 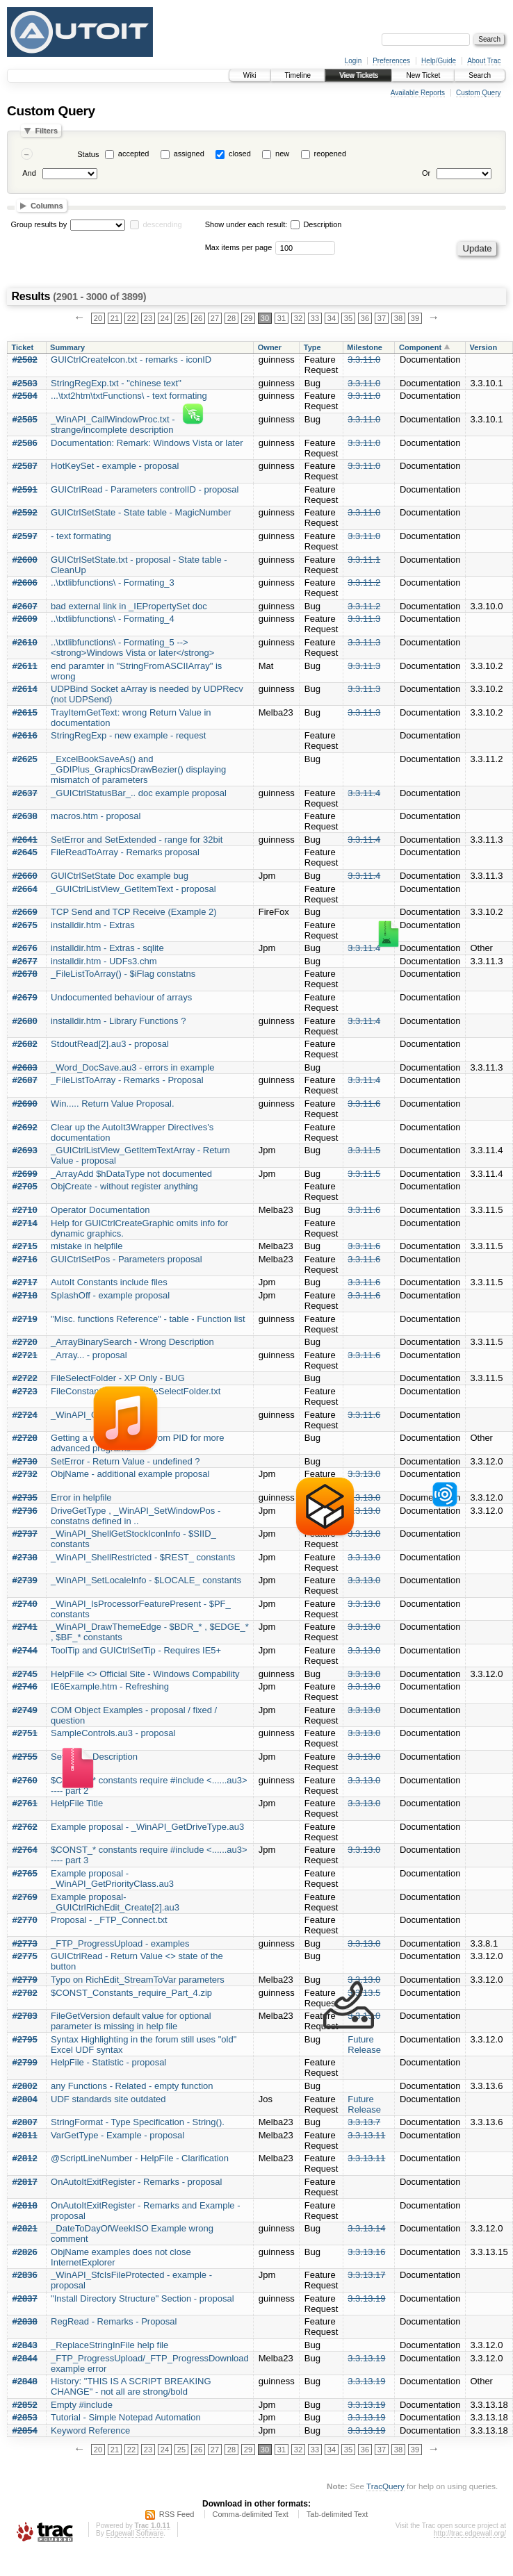 I want to click on open olive video editor, so click(x=193, y=413).